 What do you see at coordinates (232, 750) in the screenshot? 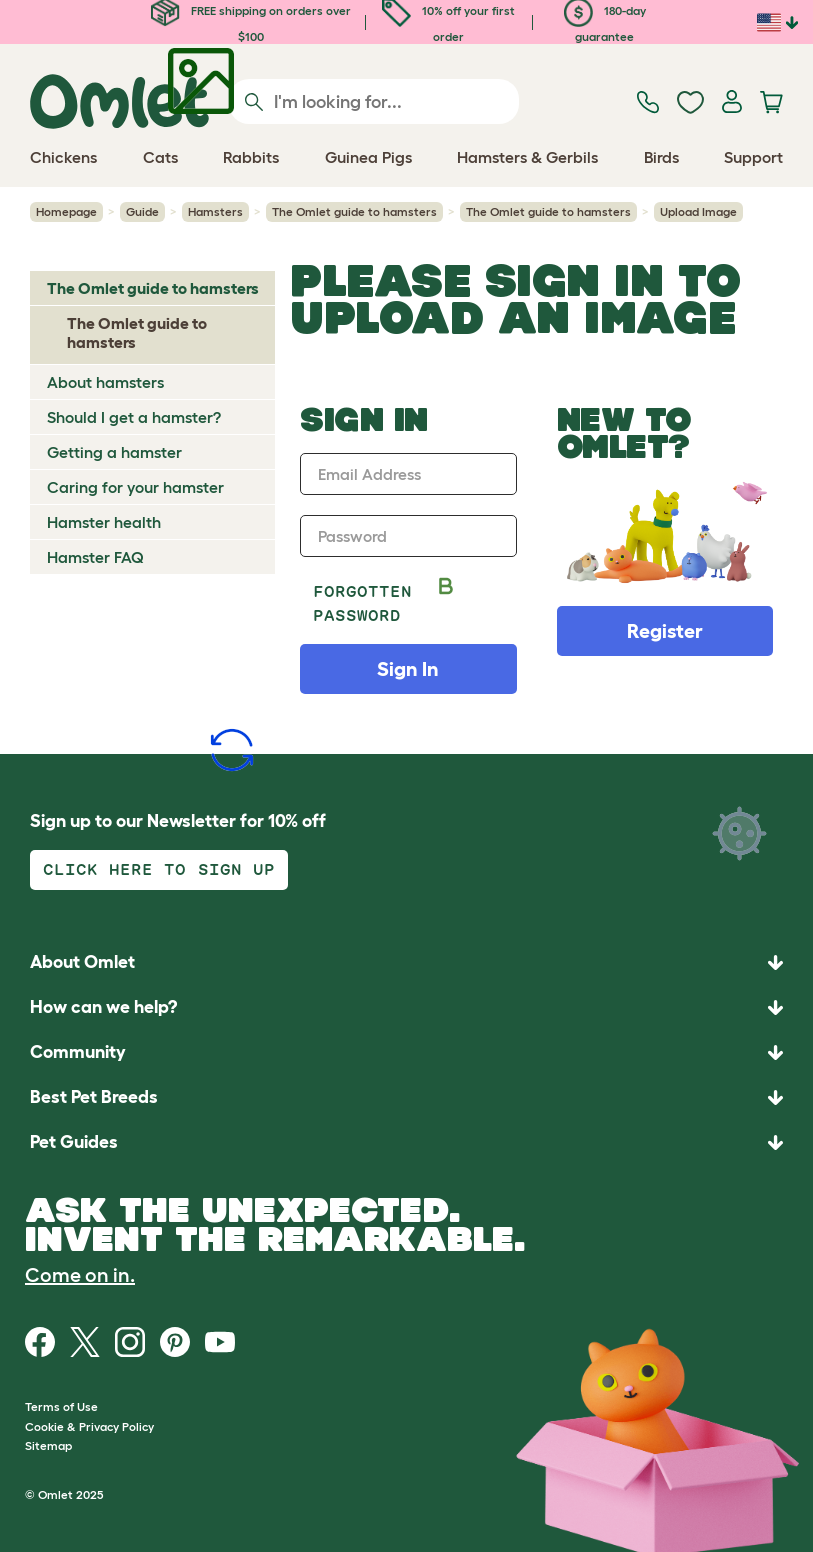
I see `sync or refresh data` at bounding box center [232, 750].